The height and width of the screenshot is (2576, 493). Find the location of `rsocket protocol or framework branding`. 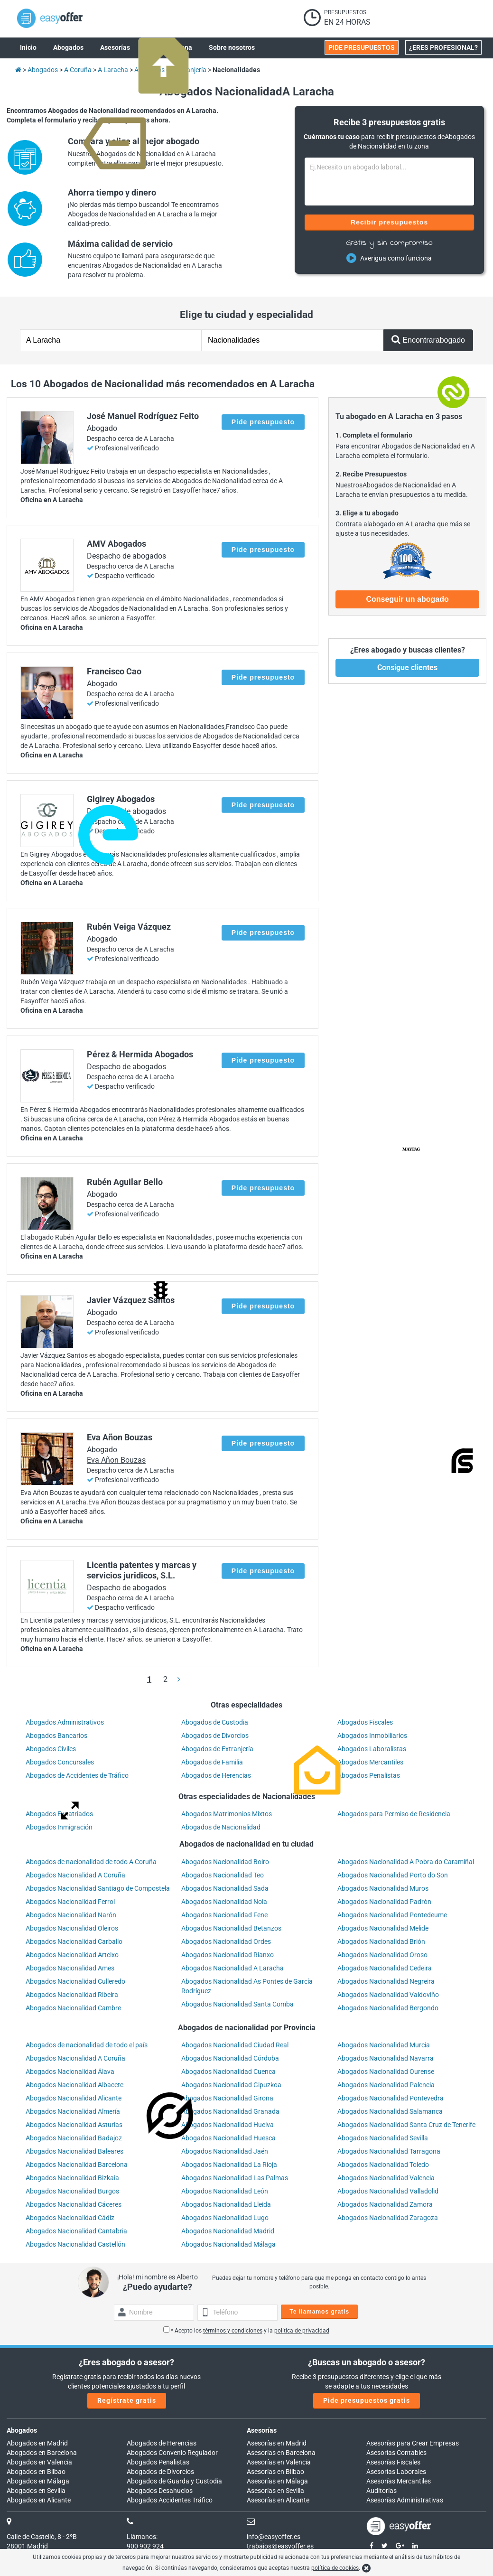

rsocket protocol or framework branding is located at coordinates (462, 1461).